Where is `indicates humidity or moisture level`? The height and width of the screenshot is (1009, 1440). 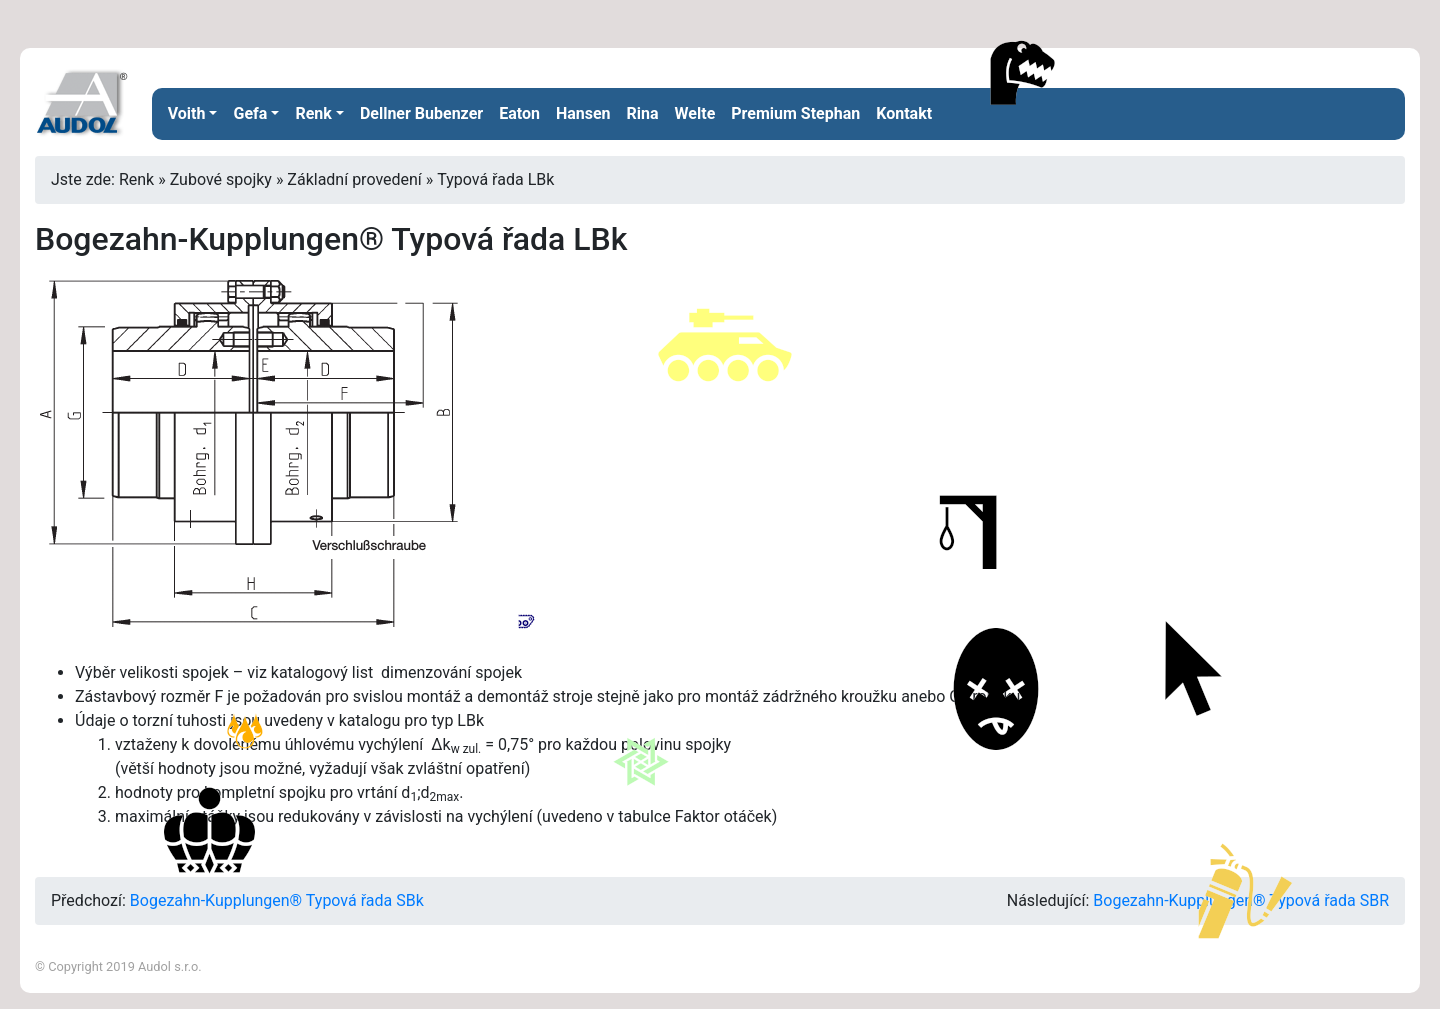
indicates humidity or moisture level is located at coordinates (245, 731).